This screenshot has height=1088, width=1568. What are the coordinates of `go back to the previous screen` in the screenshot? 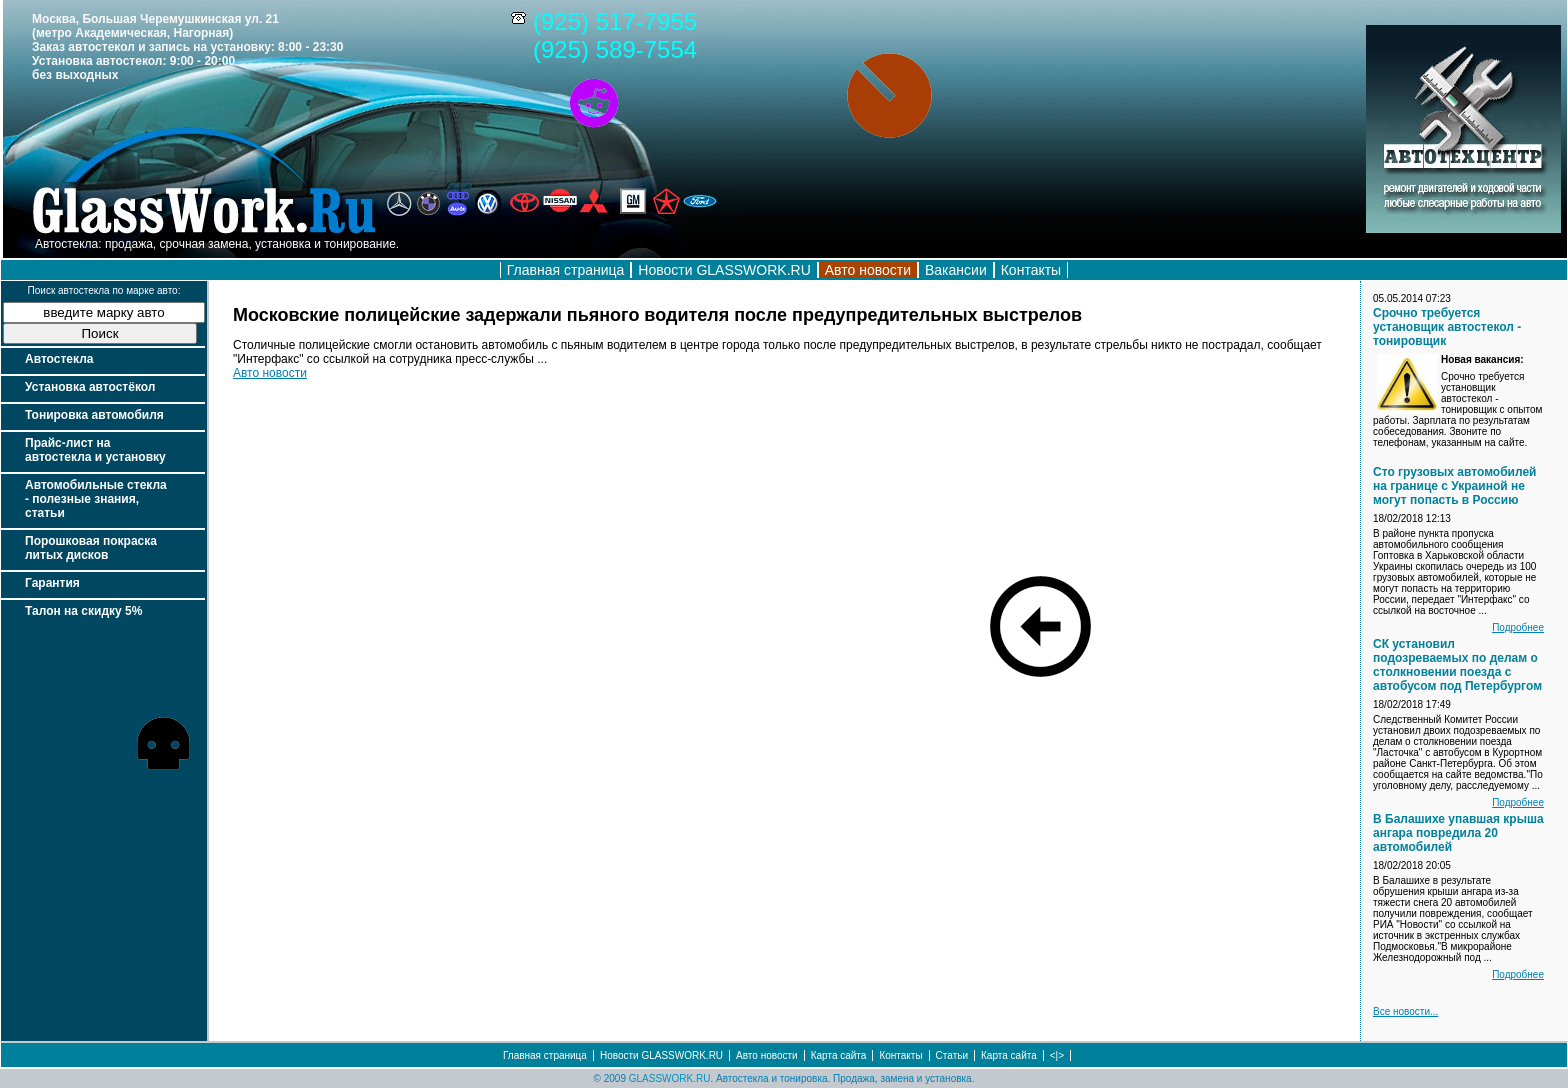 It's located at (1040, 626).